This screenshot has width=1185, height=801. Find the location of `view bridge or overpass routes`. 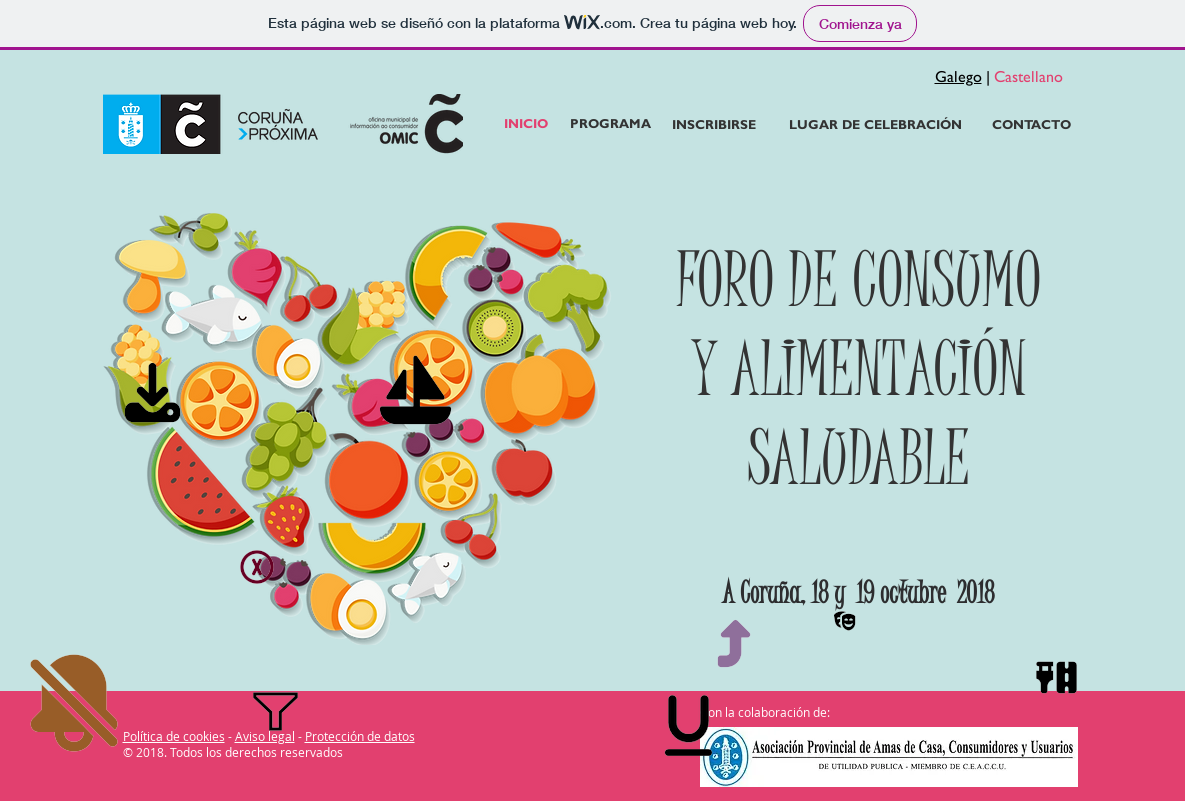

view bridge or overpass routes is located at coordinates (1056, 677).